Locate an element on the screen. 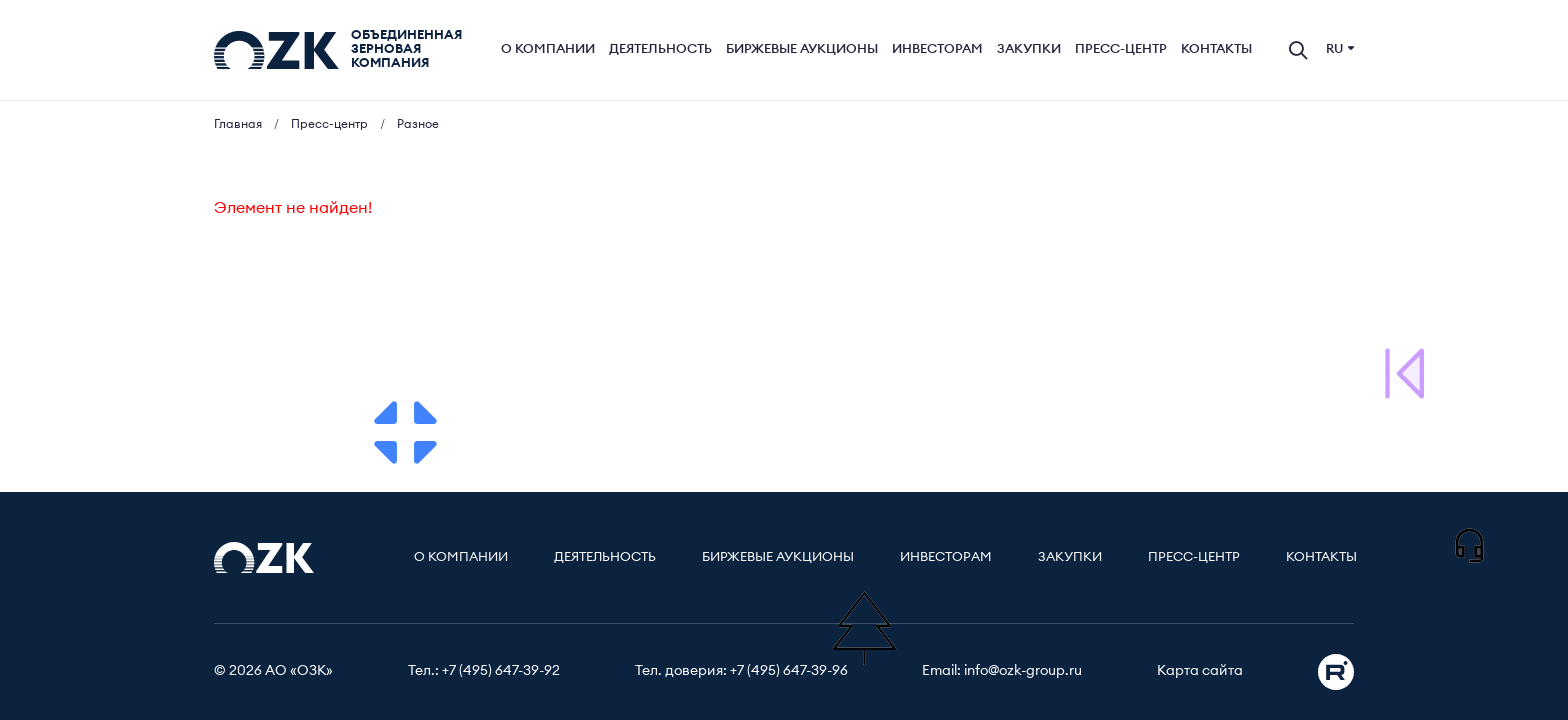  contact customer support is located at coordinates (1469, 545).